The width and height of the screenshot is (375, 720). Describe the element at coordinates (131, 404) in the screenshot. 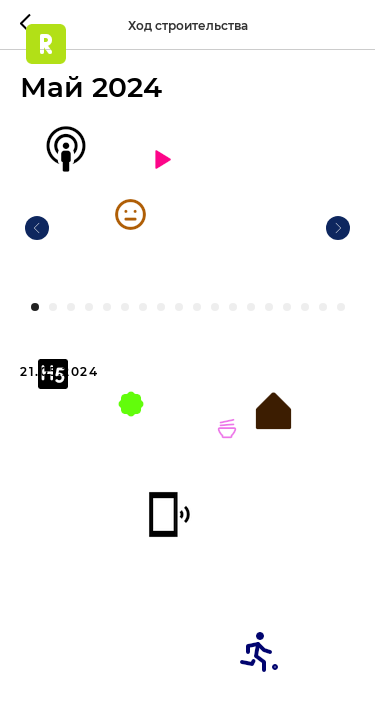

I see `indicates an achievement or award badge` at that location.